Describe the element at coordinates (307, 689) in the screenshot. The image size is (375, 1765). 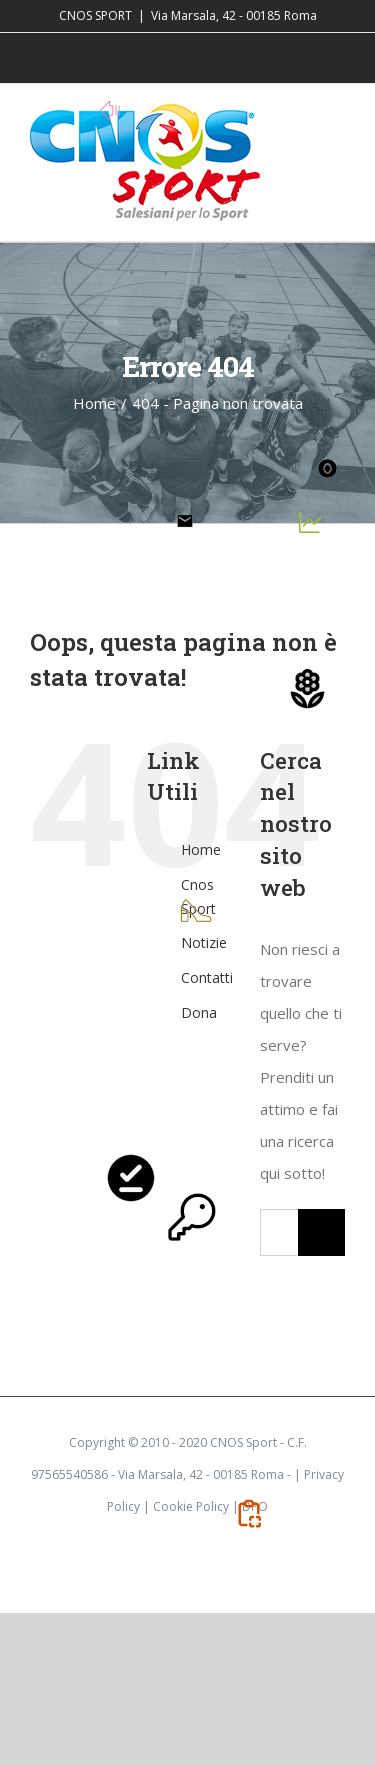
I see `find nearby florists or flower shops` at that location.